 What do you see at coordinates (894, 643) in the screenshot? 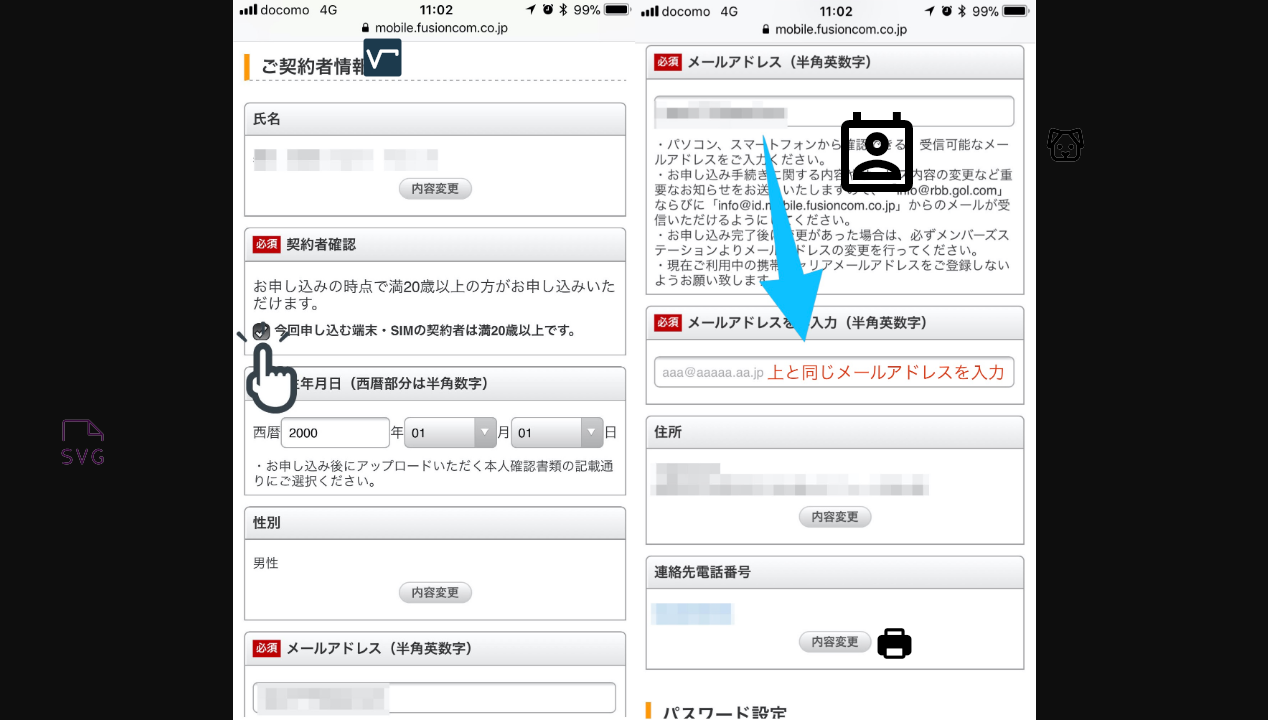
I see `print the current document` at bounding box center [894, 643].